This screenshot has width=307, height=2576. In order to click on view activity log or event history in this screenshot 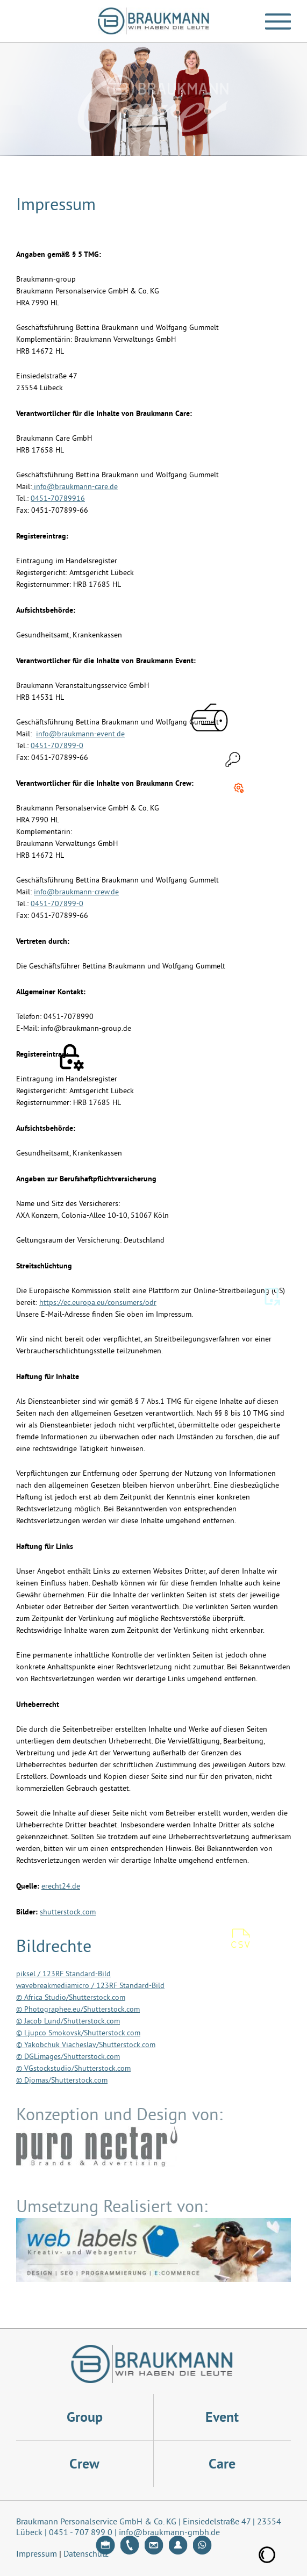, I will do `click(209, 719)`.